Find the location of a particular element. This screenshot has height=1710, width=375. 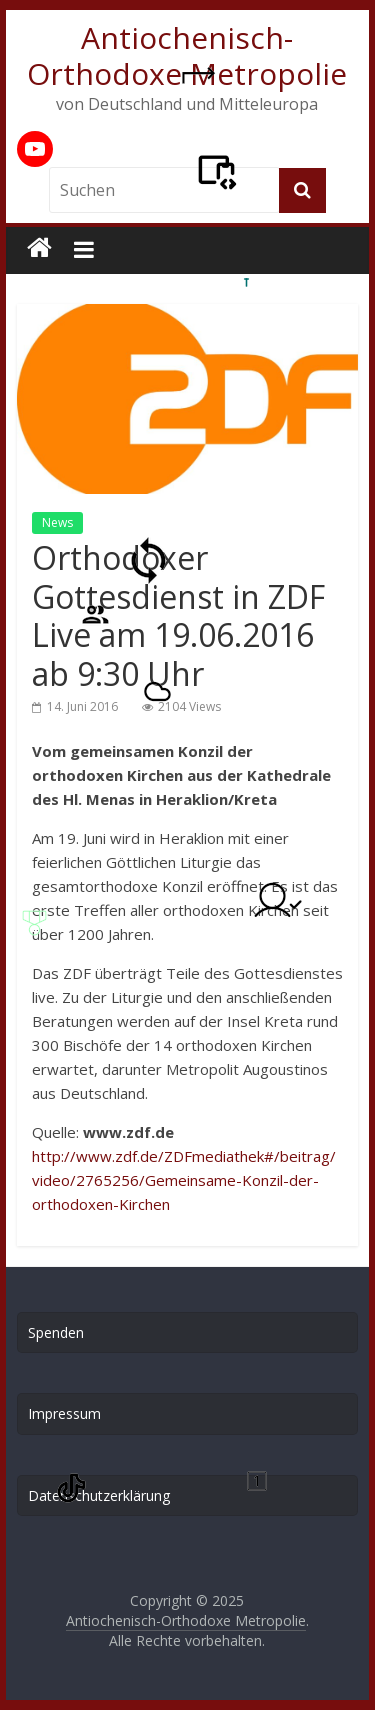

indicates step one in a multi-step process is located at coordinates (257, 1481).